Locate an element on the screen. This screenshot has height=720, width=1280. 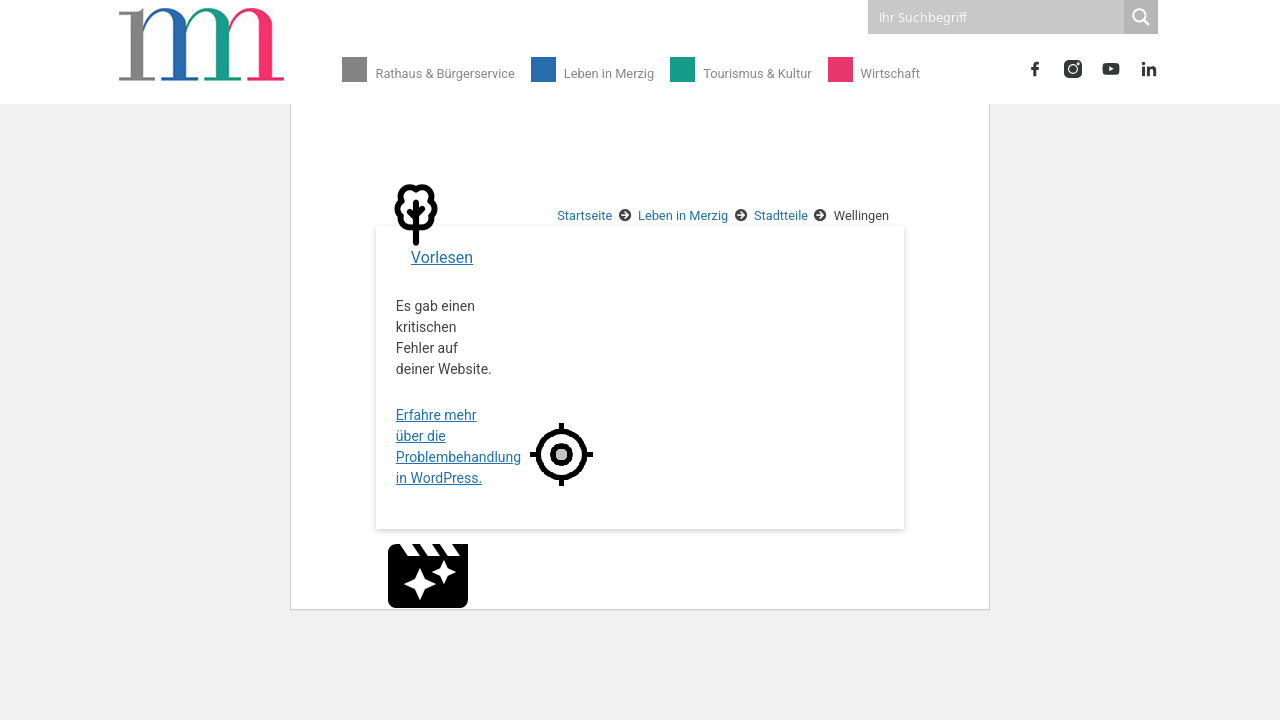
apply visual effects or filters to a video is located at coordinates (428, 576).